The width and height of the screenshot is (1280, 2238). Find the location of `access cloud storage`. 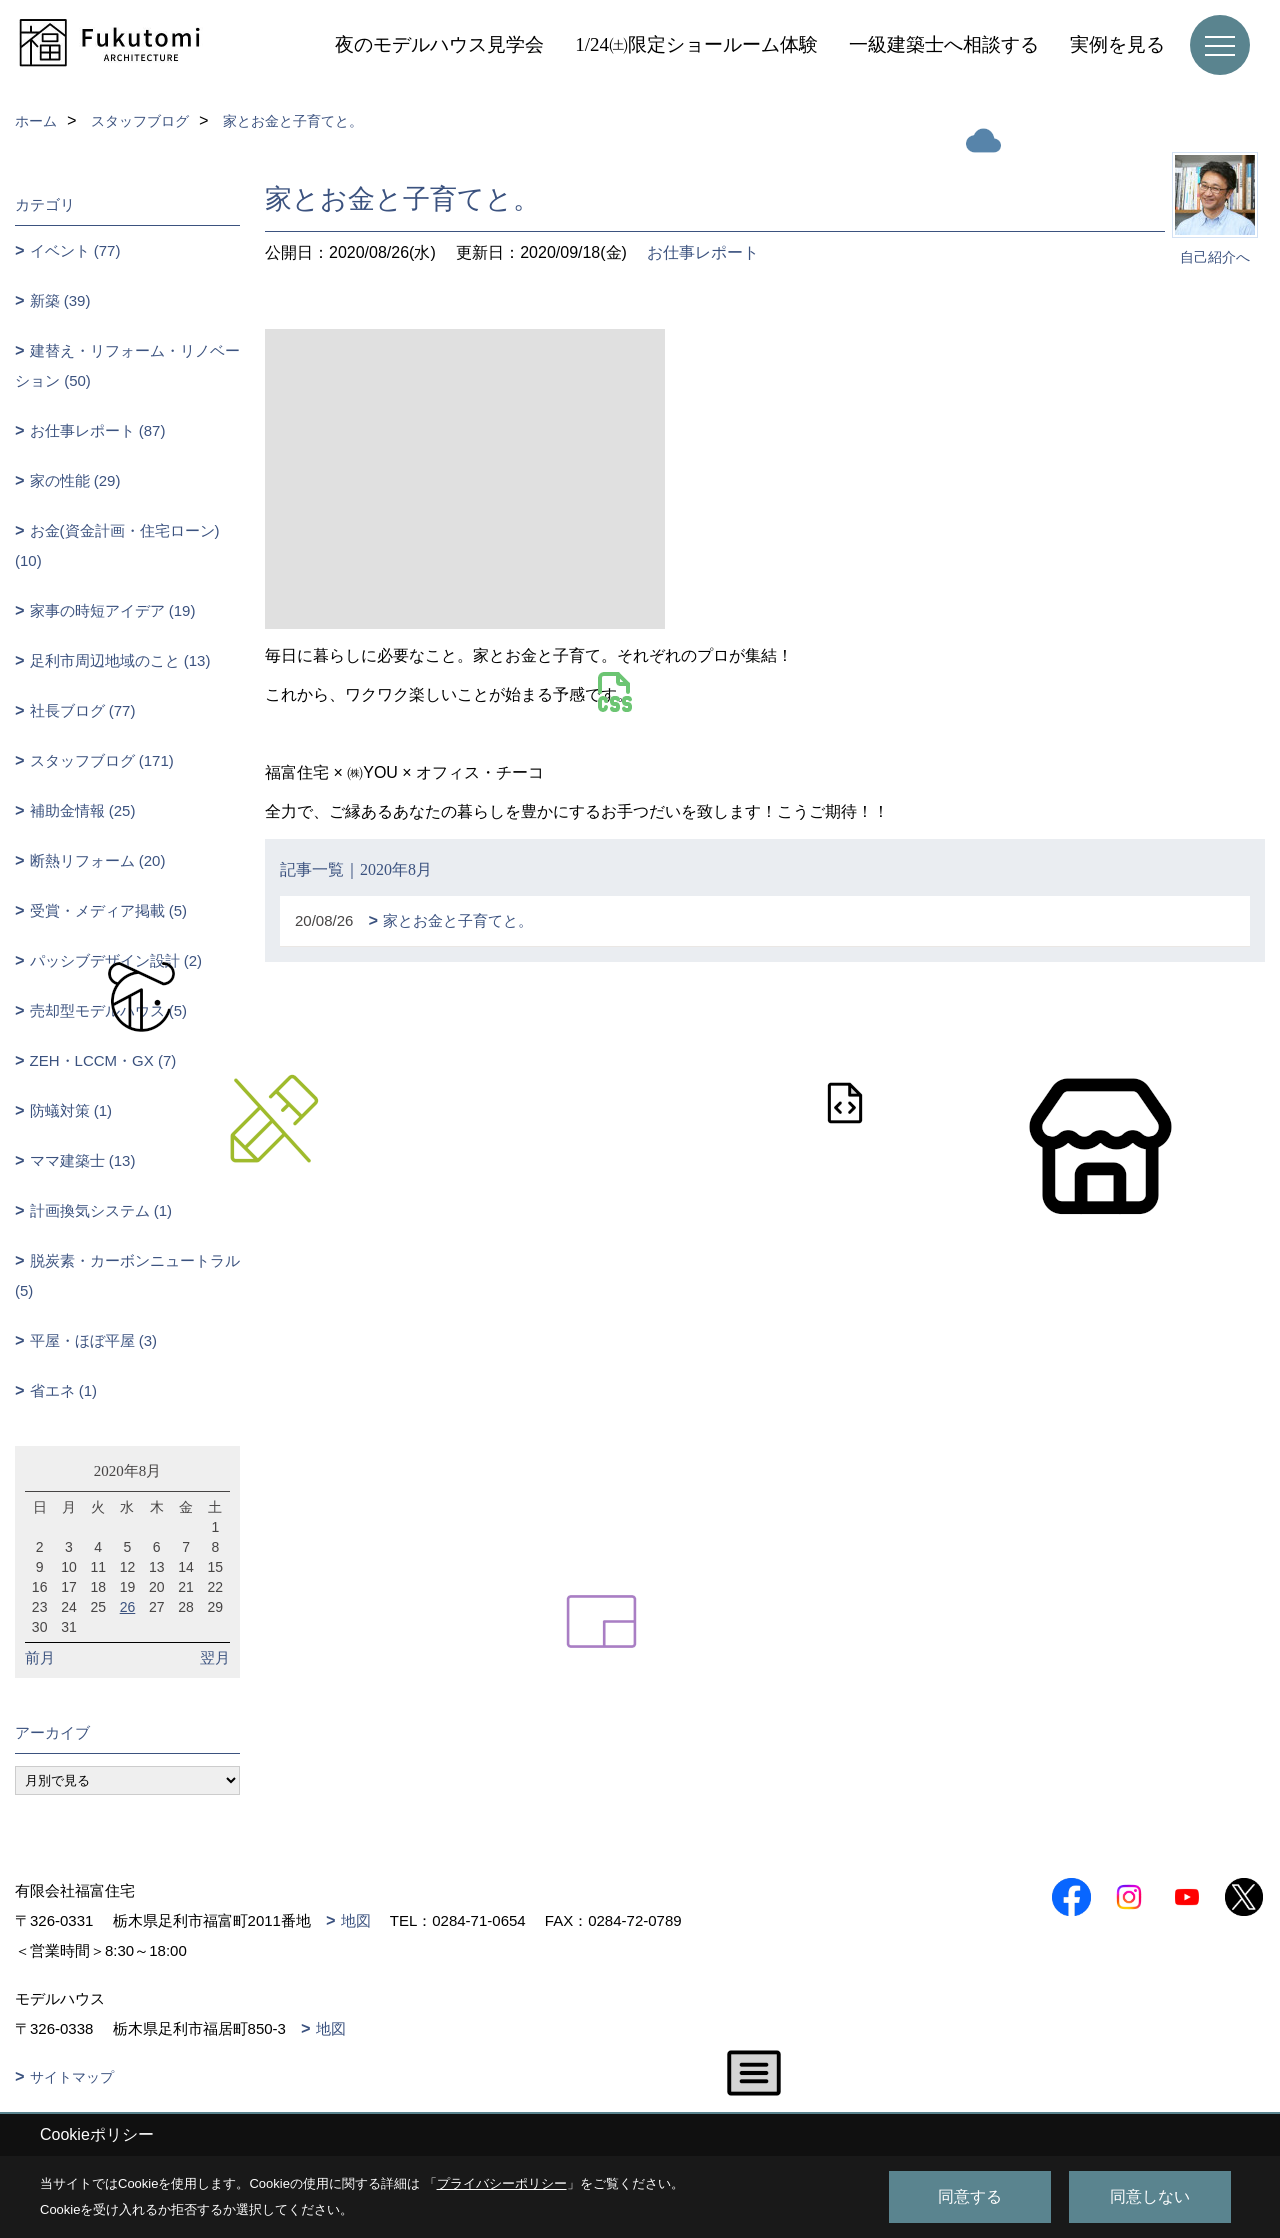

access cloud storage is located at coordinates (983, 140).